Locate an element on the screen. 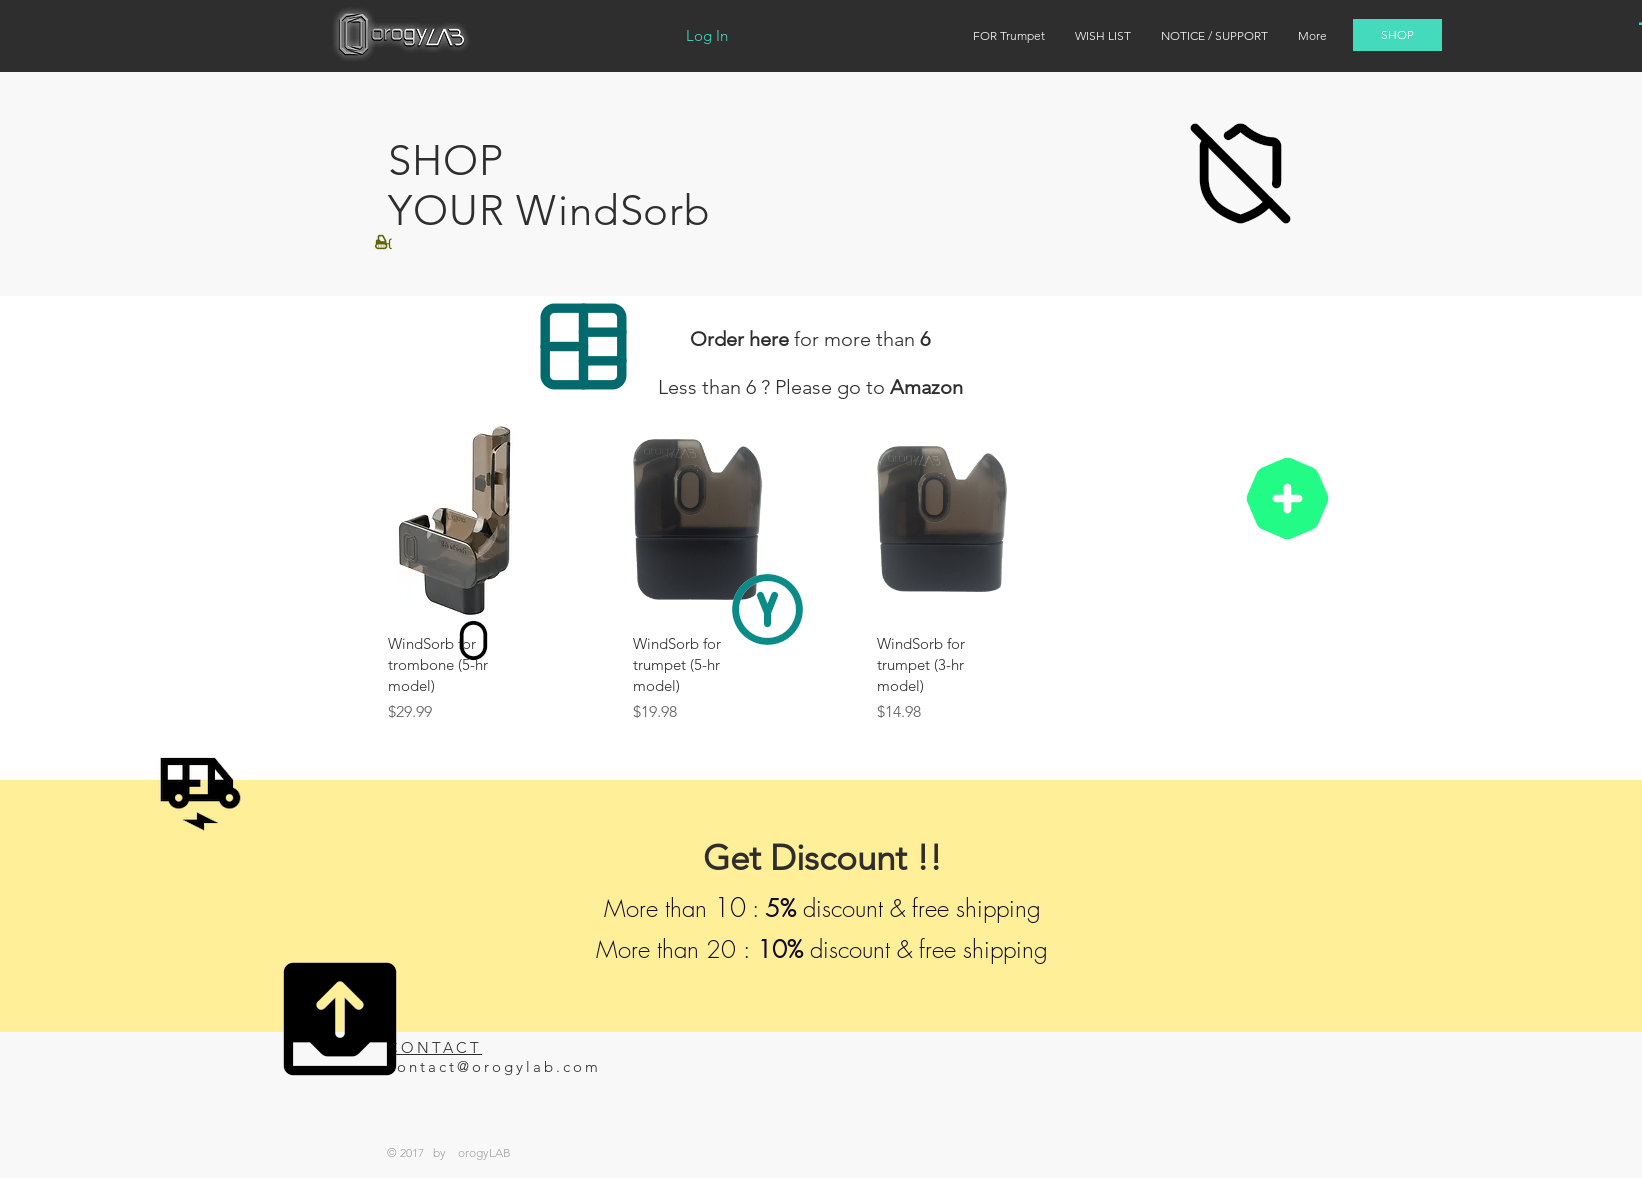 This screenshot has height=1178, width=1642. access medication or pharmacy features is located at coordinates (473, 640).